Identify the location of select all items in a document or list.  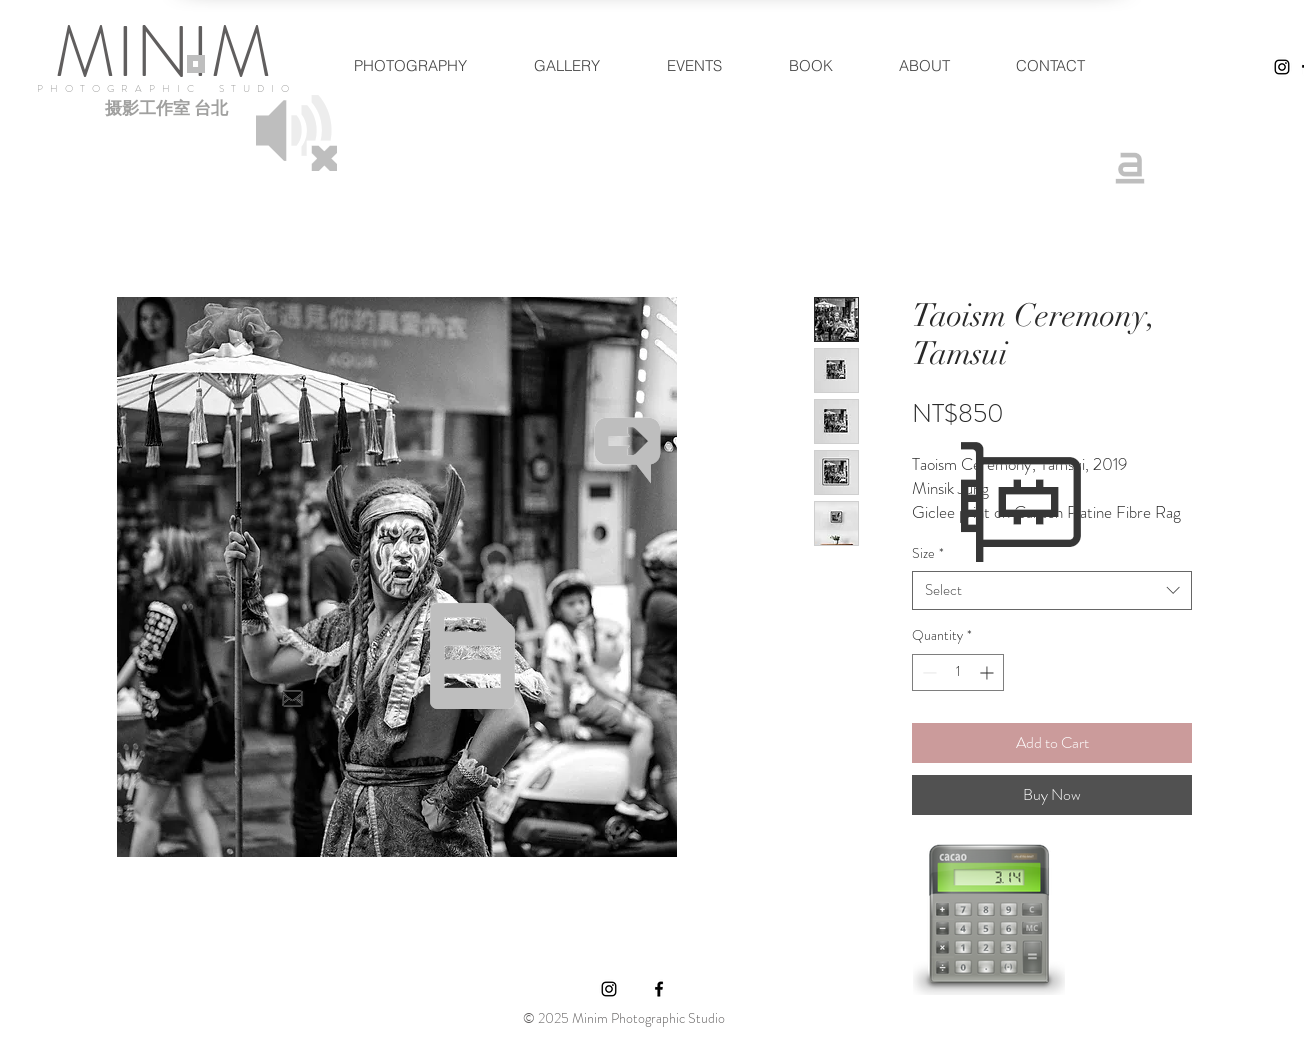
(472, 652).